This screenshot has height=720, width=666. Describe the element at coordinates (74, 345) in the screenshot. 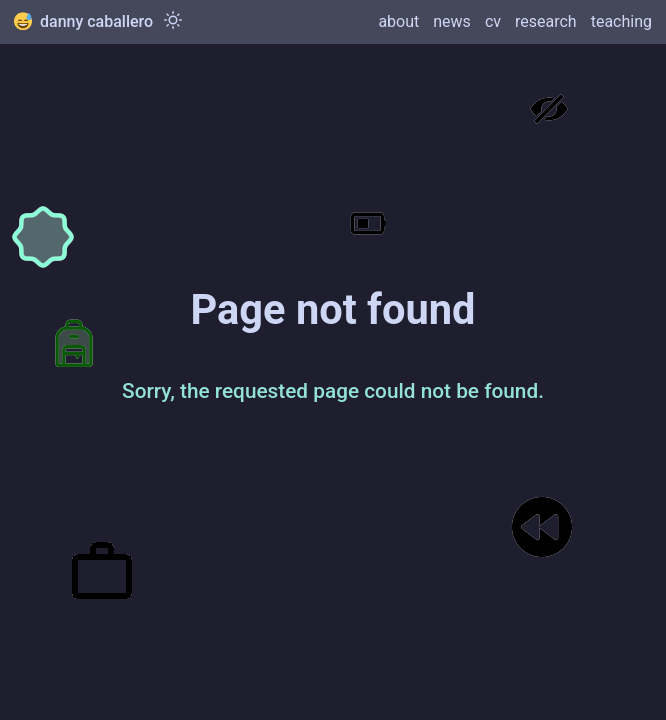

I see `access your saved items or inventory` at that location.